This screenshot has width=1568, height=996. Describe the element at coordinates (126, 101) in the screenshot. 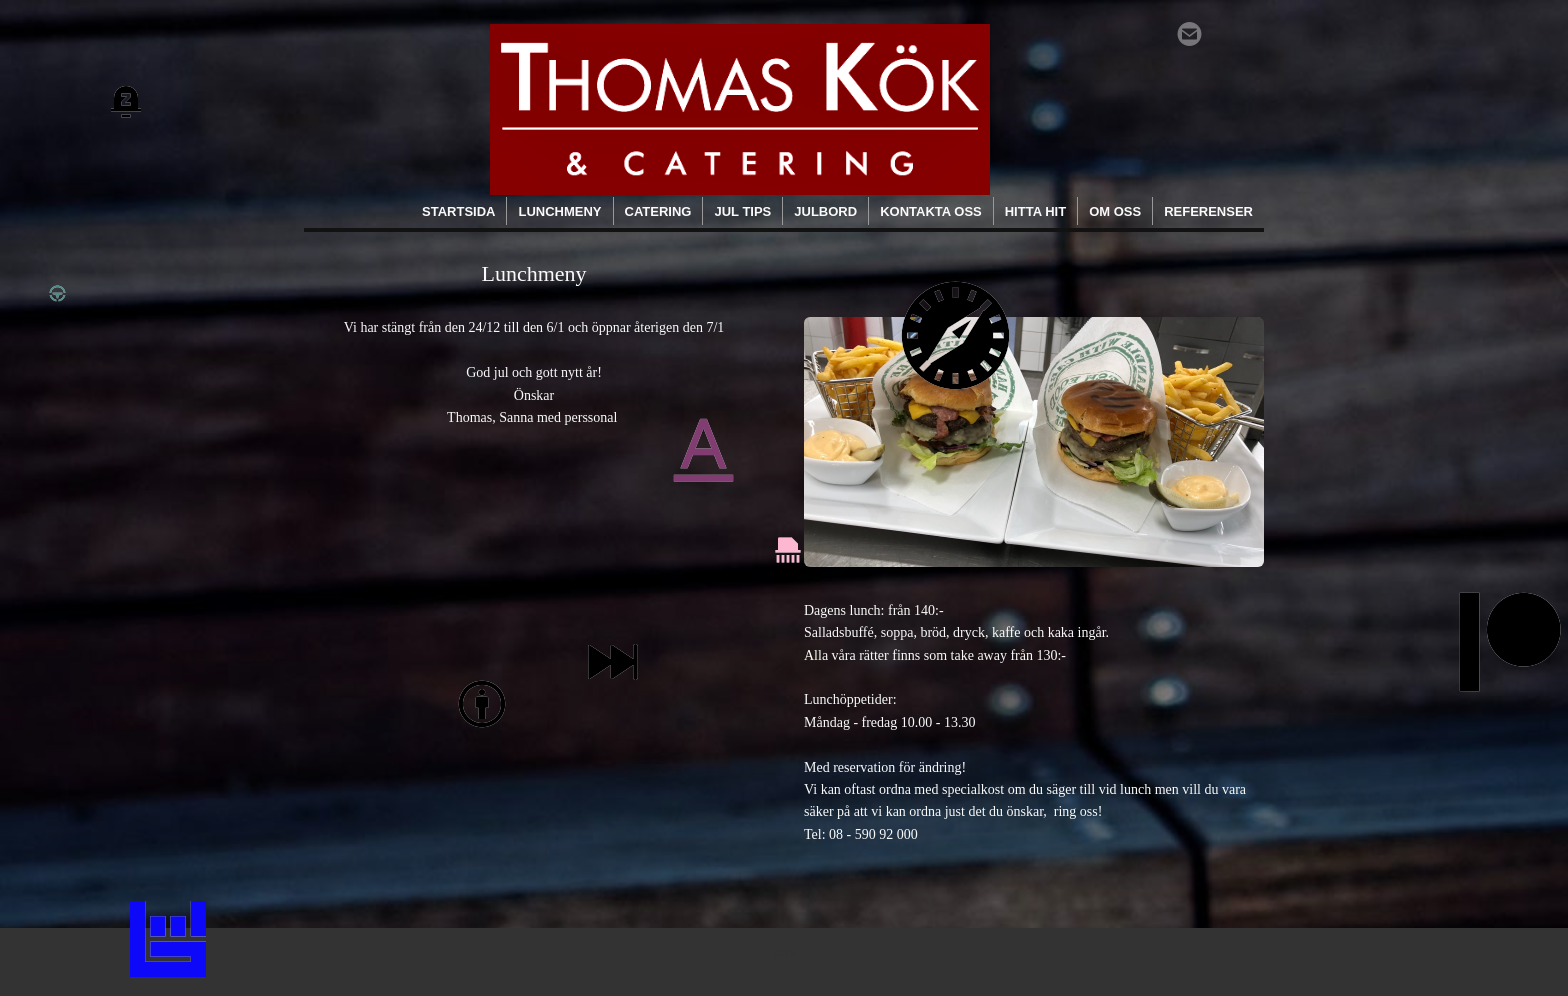

I see `snooze notifications temporarily` at that location.